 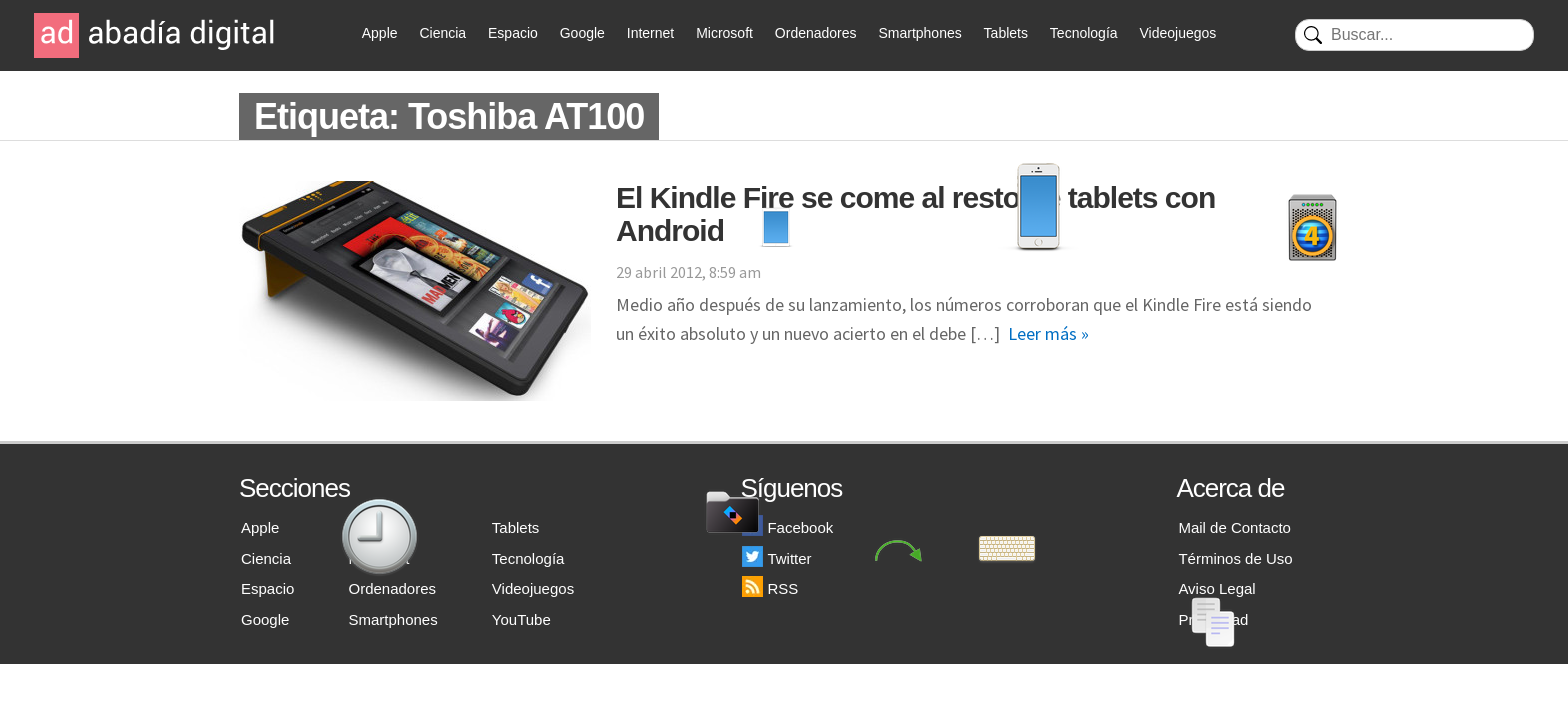 What do you see at coordinates (776, 227) in the screenshot?
I see `manage connected iPad device` at bounding box center [776, 227].